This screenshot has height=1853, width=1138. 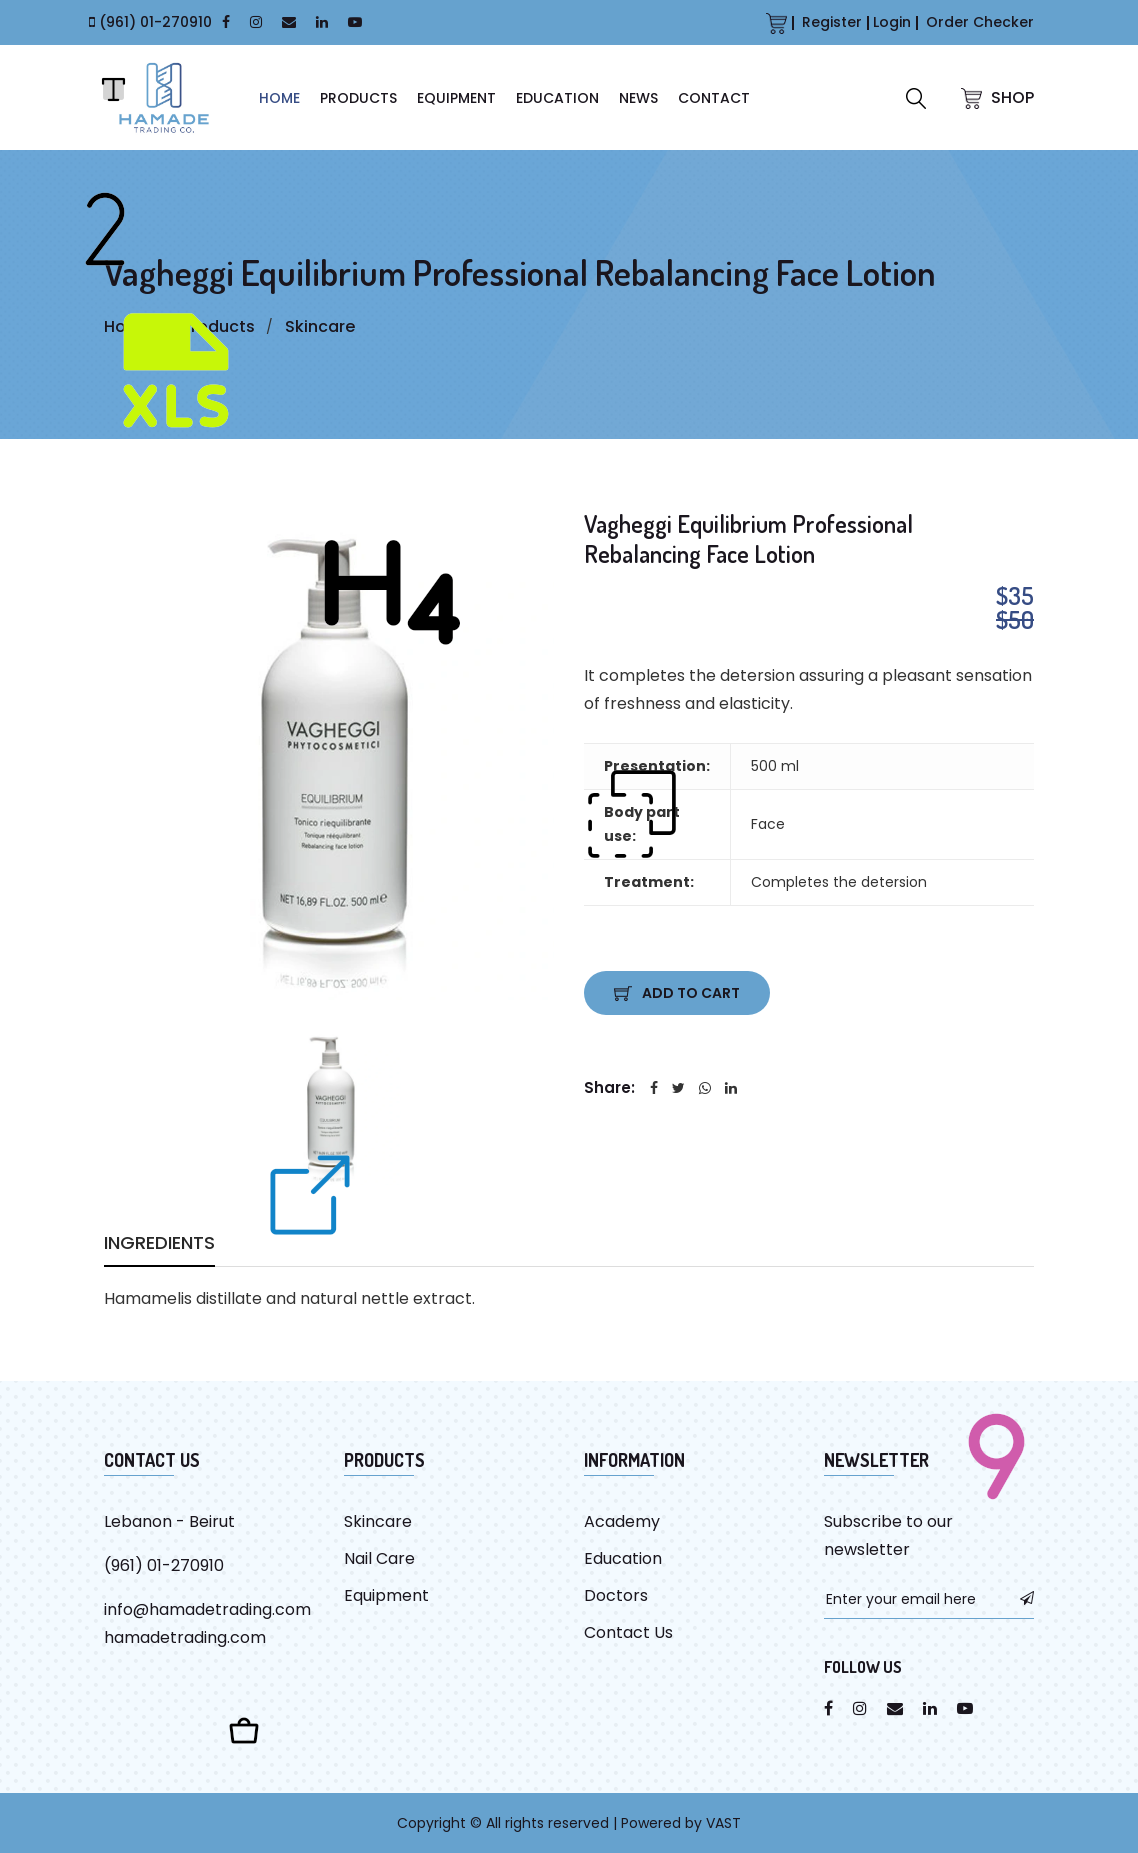 I want to click on format text as heading level 4, so click(x=384, y=590).